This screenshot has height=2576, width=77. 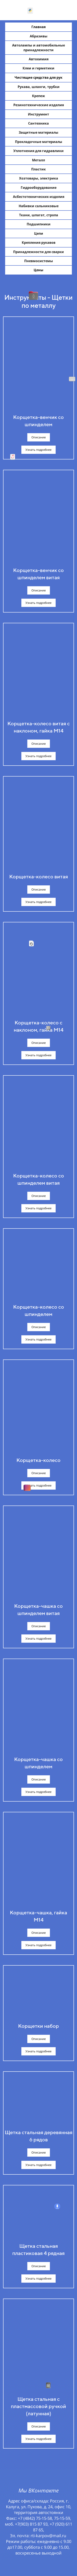 What do you see at coordinates (57, 2206) in the screenshot?
I see `access your downloads folder` at bounding box center [57, 2206].